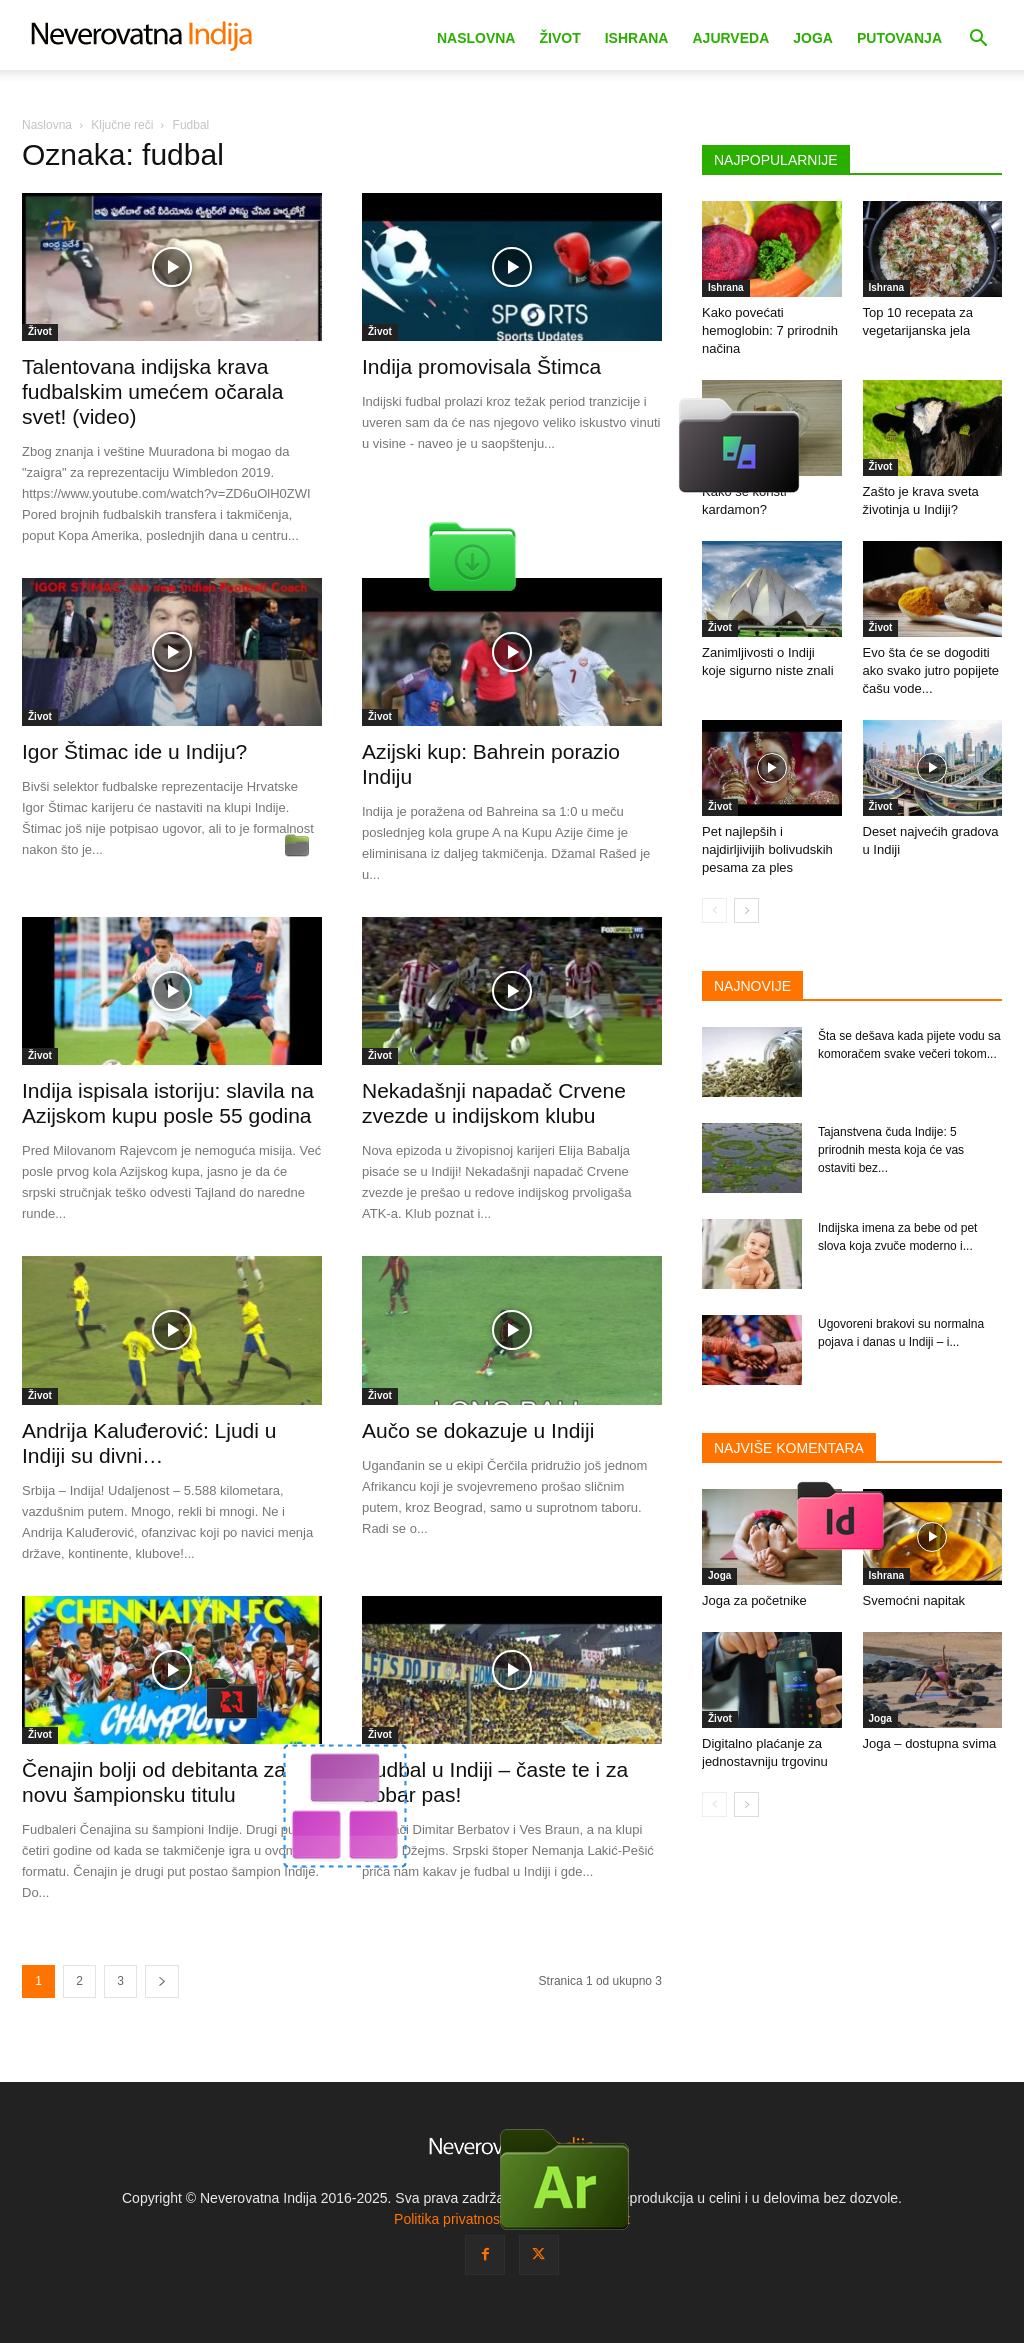  What do you see at coordinates (232, 1700) in the screenshot?
I see `open nusantara project files folder` at bounding box center [232, 1700].